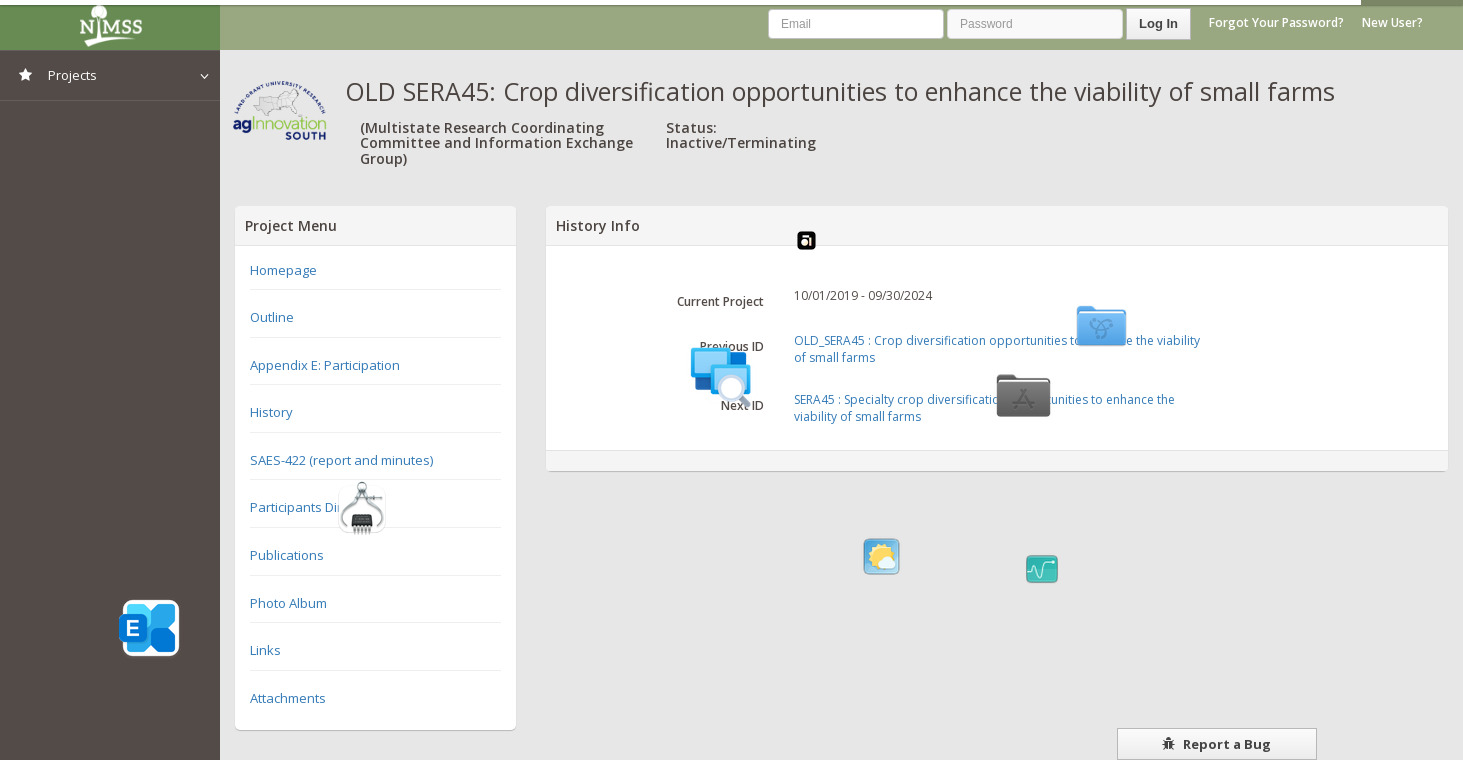  Describe the element at coordinates (1042, 569) in the screenshot. I see `open system resource usage monitor` at that location.